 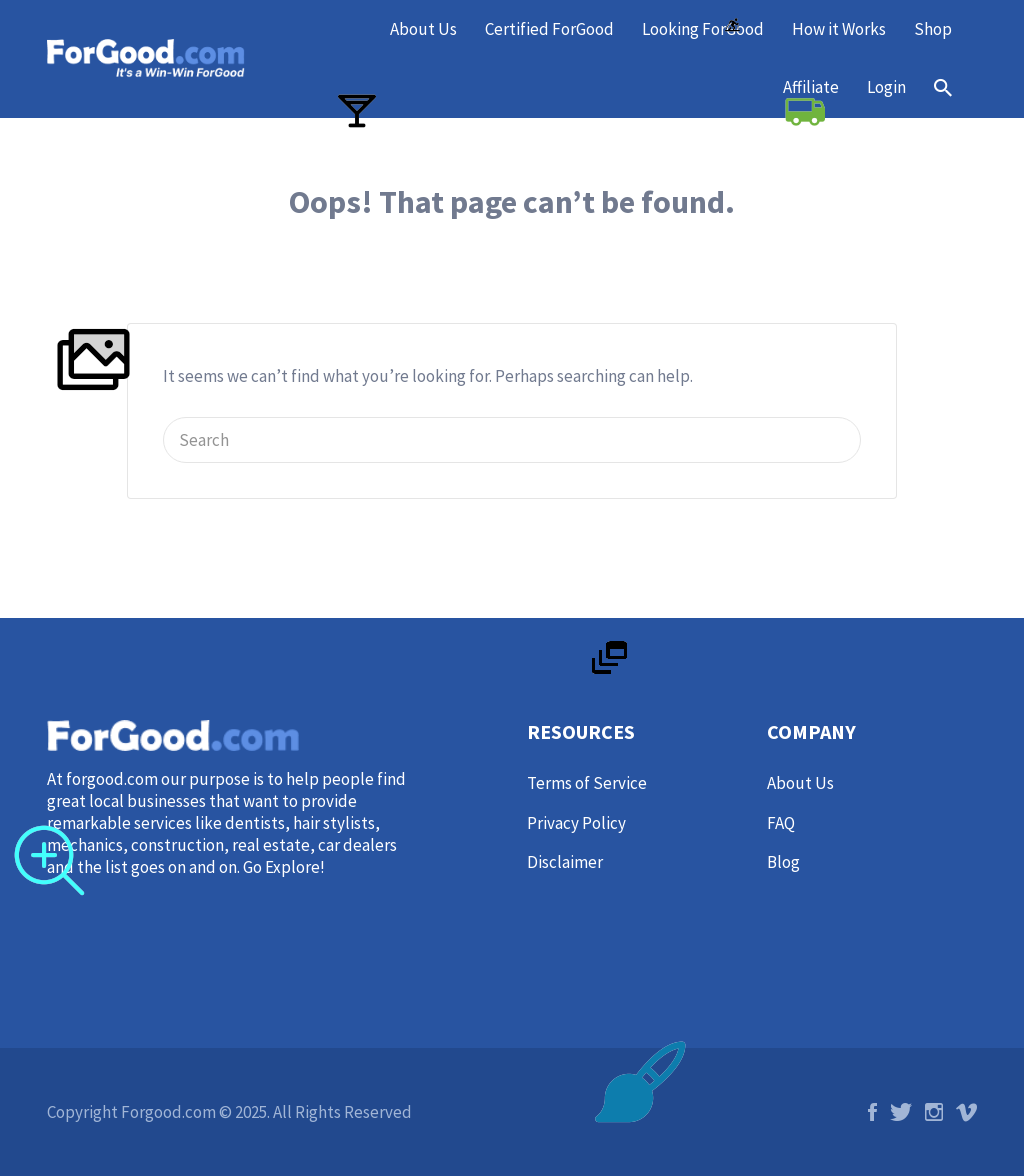 I want to click on access cross-country skiing trails or activities, so click(x=732, y=24).